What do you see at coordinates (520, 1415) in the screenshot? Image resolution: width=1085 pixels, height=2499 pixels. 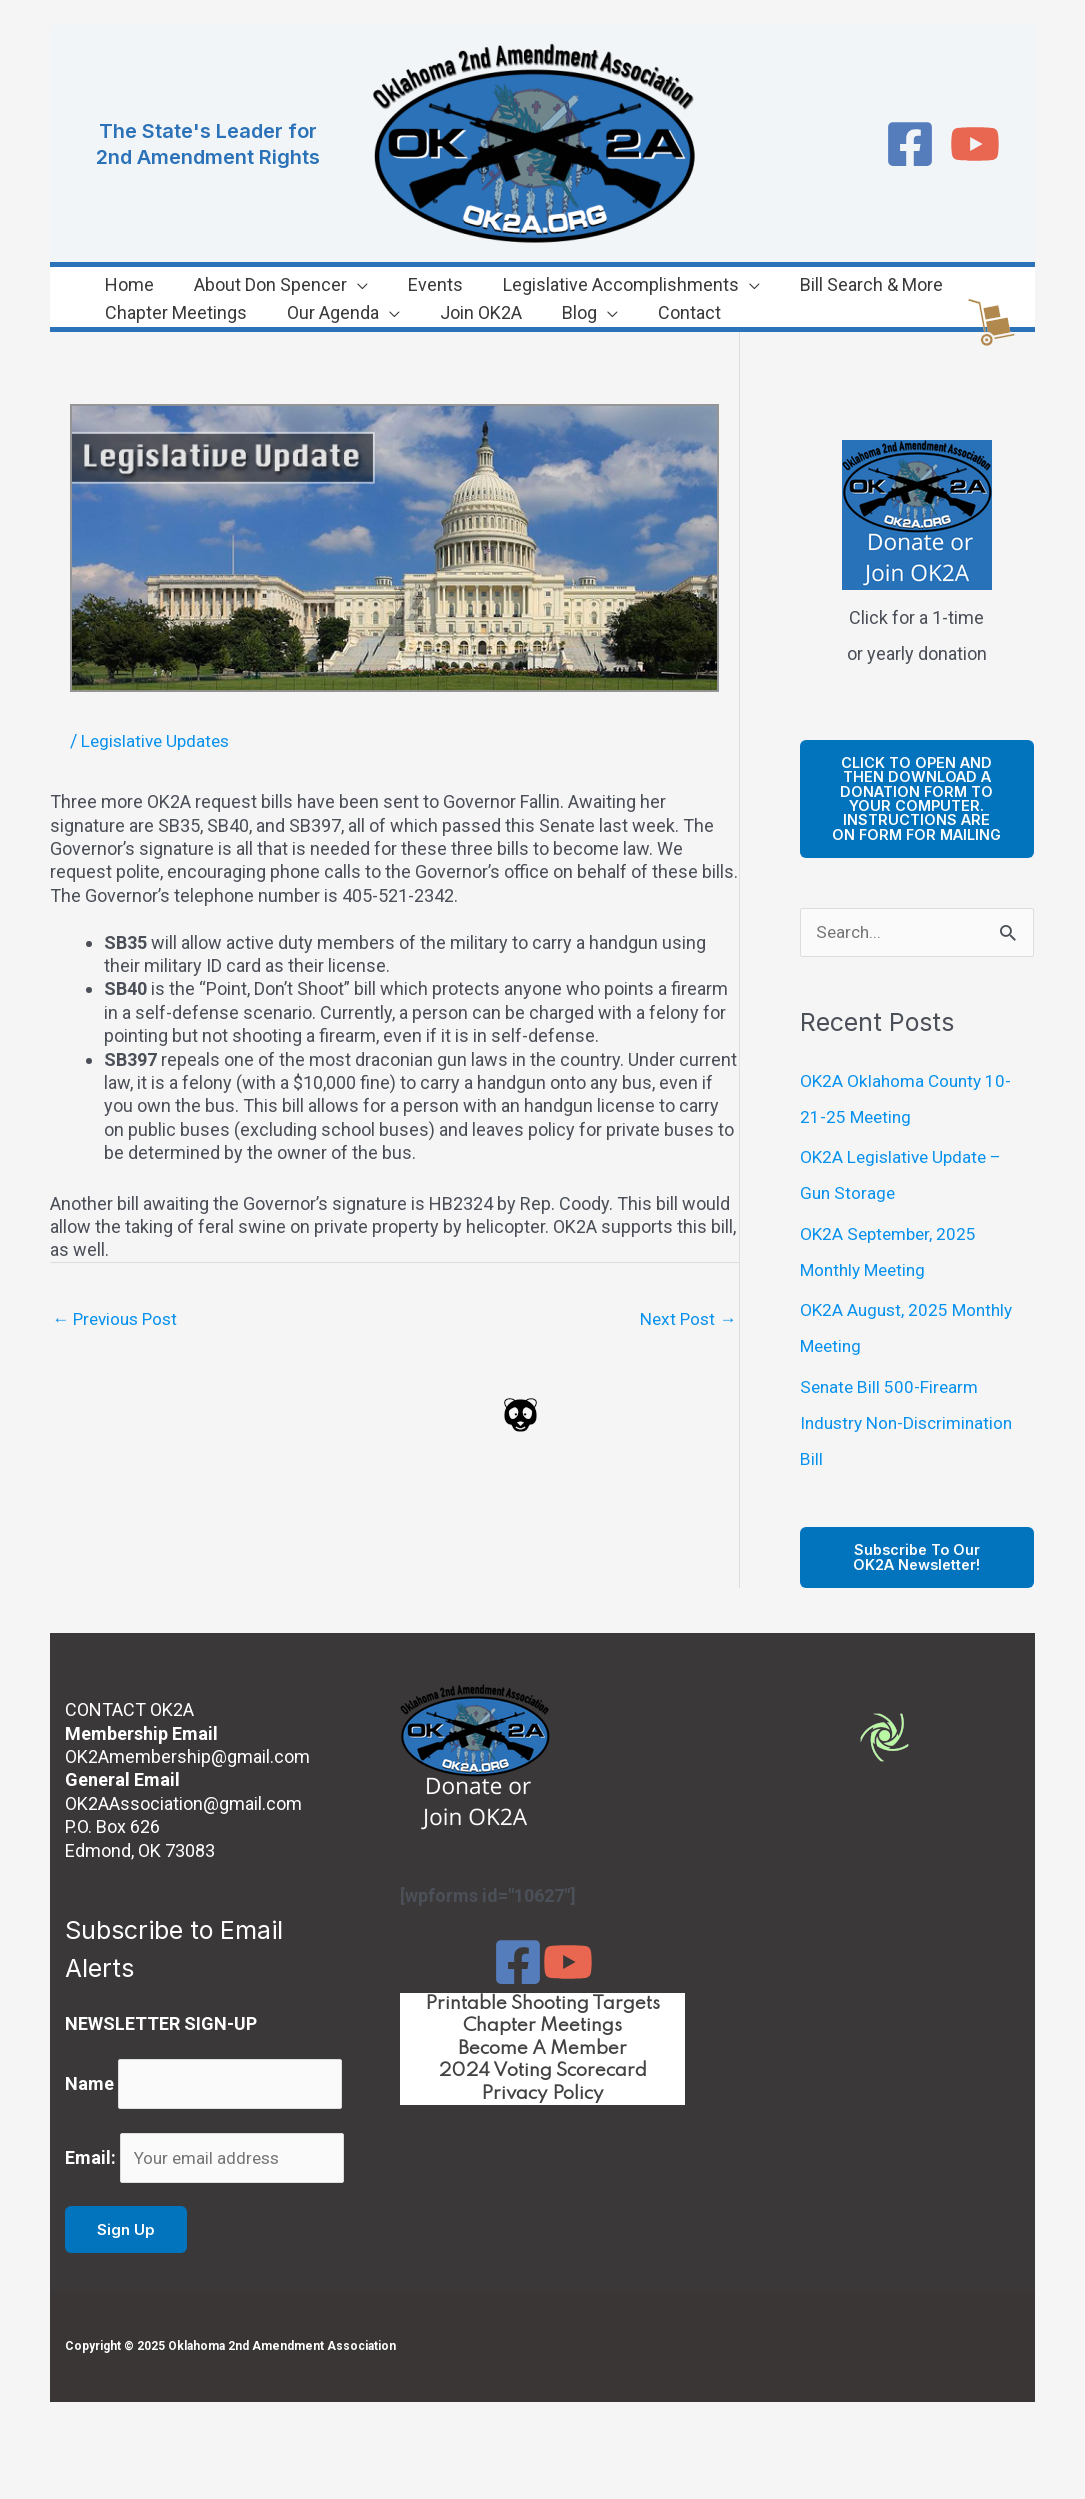 I see `panda character or avatar selection` at bounding box center [520, 1415].